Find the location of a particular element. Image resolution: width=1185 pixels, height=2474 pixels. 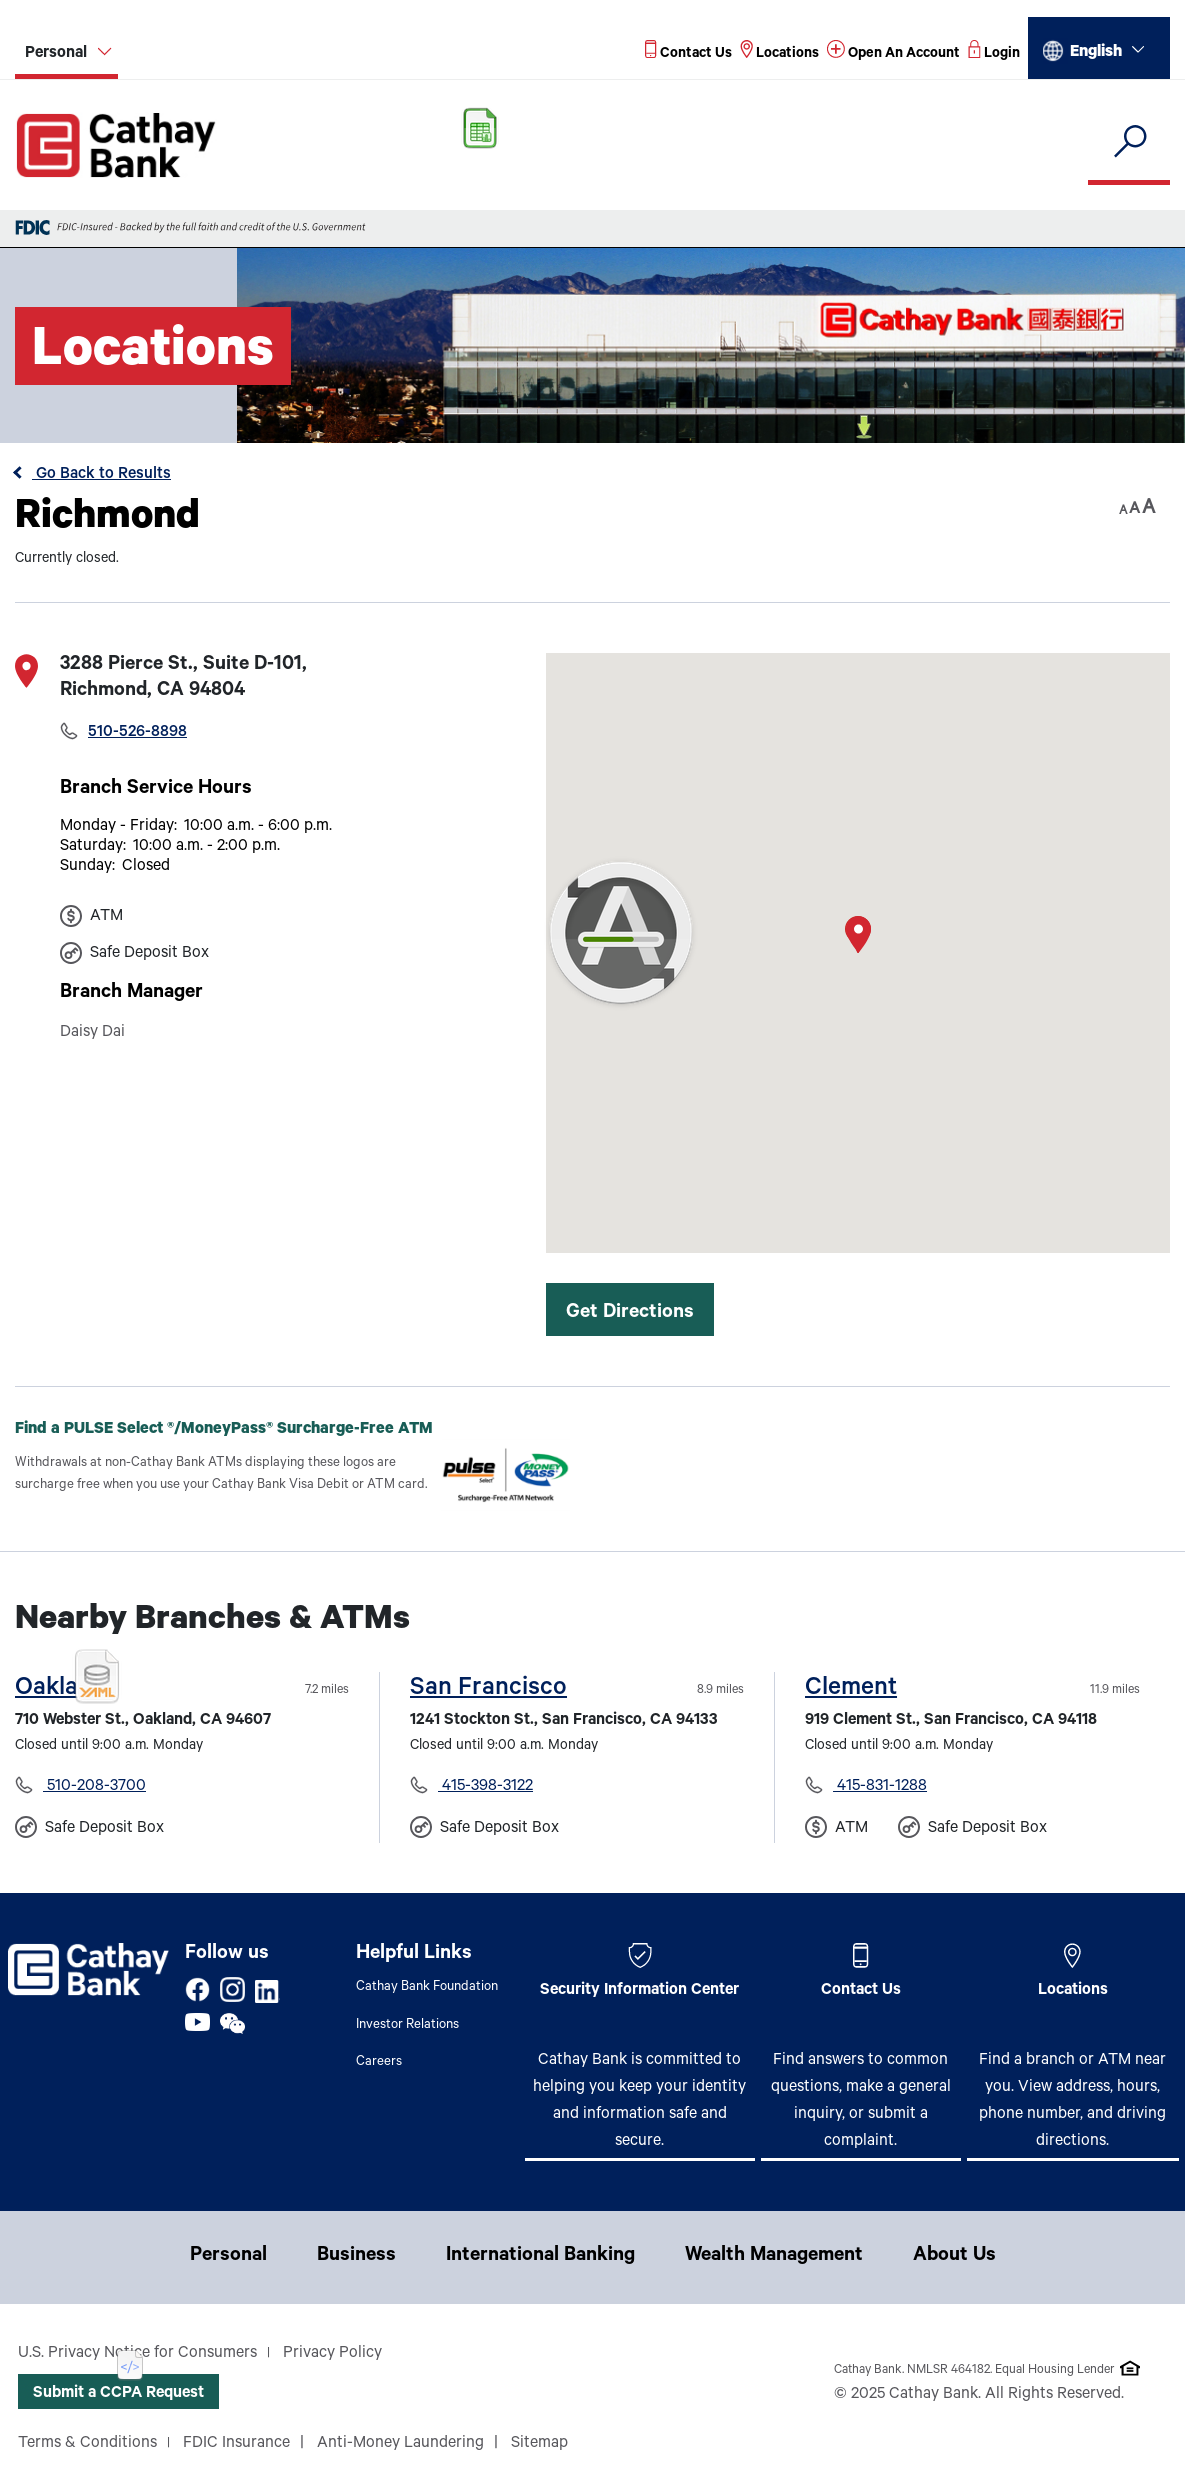

a yaml configuration file is located at coordinates (97, 1676).